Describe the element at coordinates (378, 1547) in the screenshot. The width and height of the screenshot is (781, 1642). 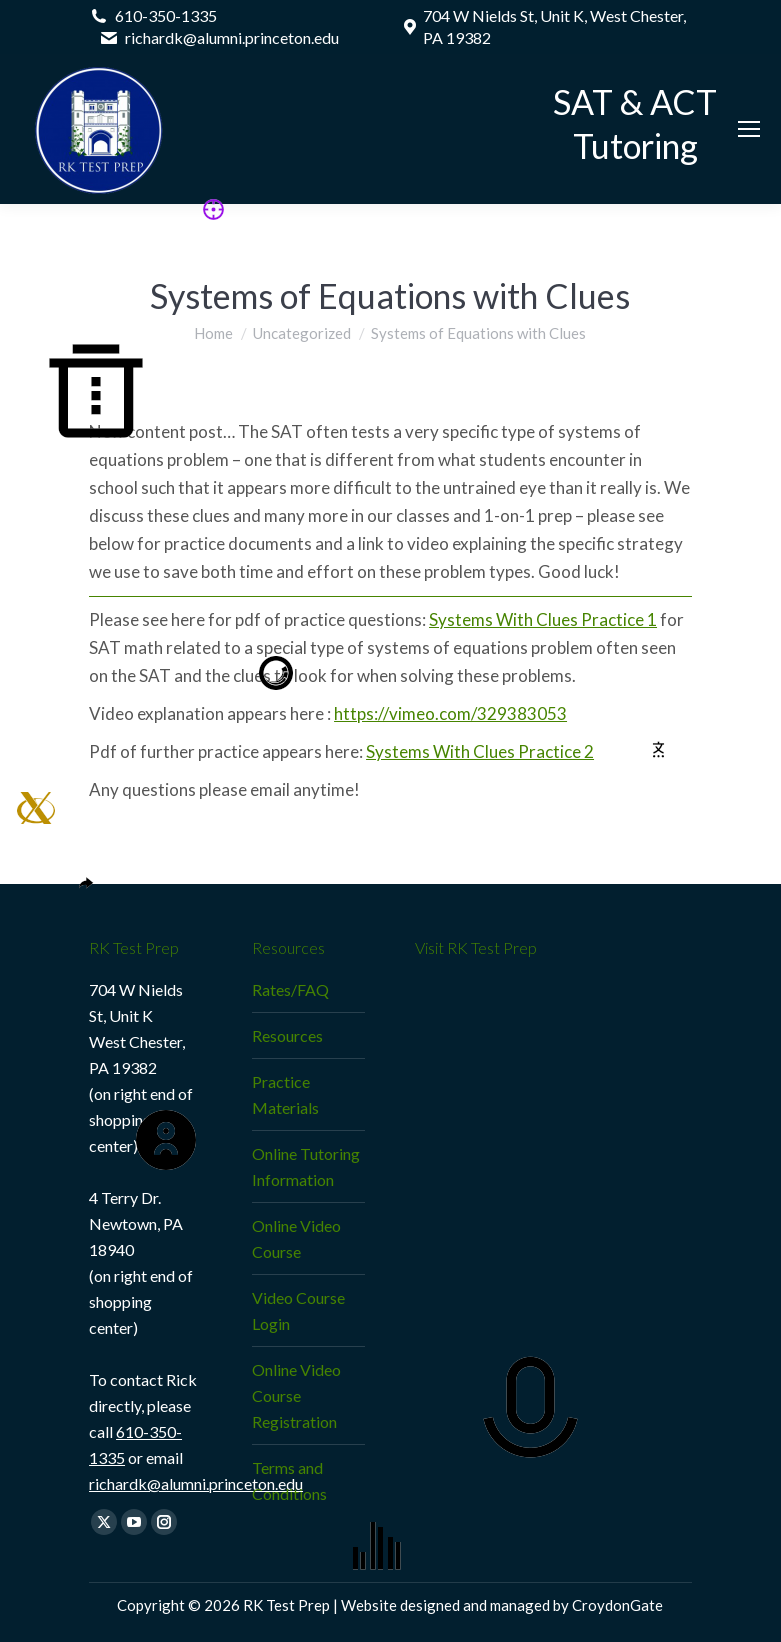
I see `view grouped bar chart data` at that location.